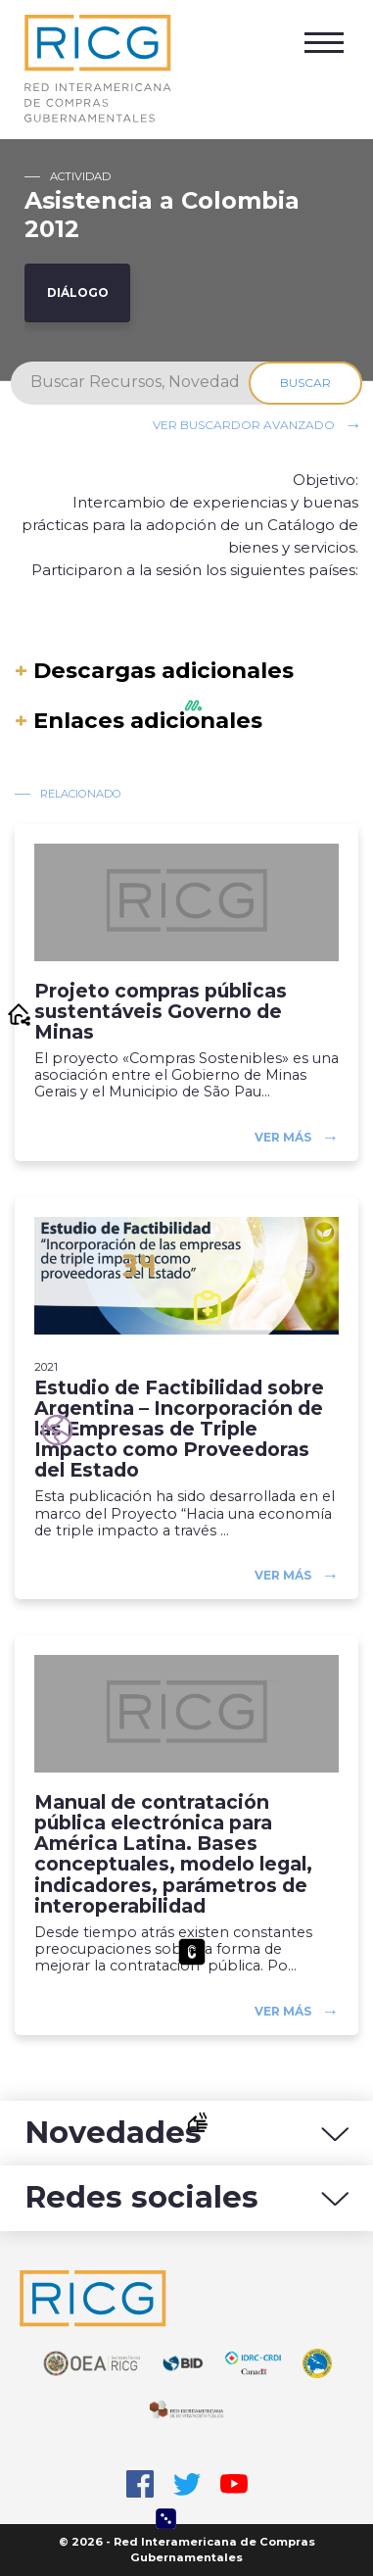 This screenshot has width=373, height=2576. Describe the element at coordinates (198, 2121) in the screenshot. I see `indicates hand dryer available` at that location.